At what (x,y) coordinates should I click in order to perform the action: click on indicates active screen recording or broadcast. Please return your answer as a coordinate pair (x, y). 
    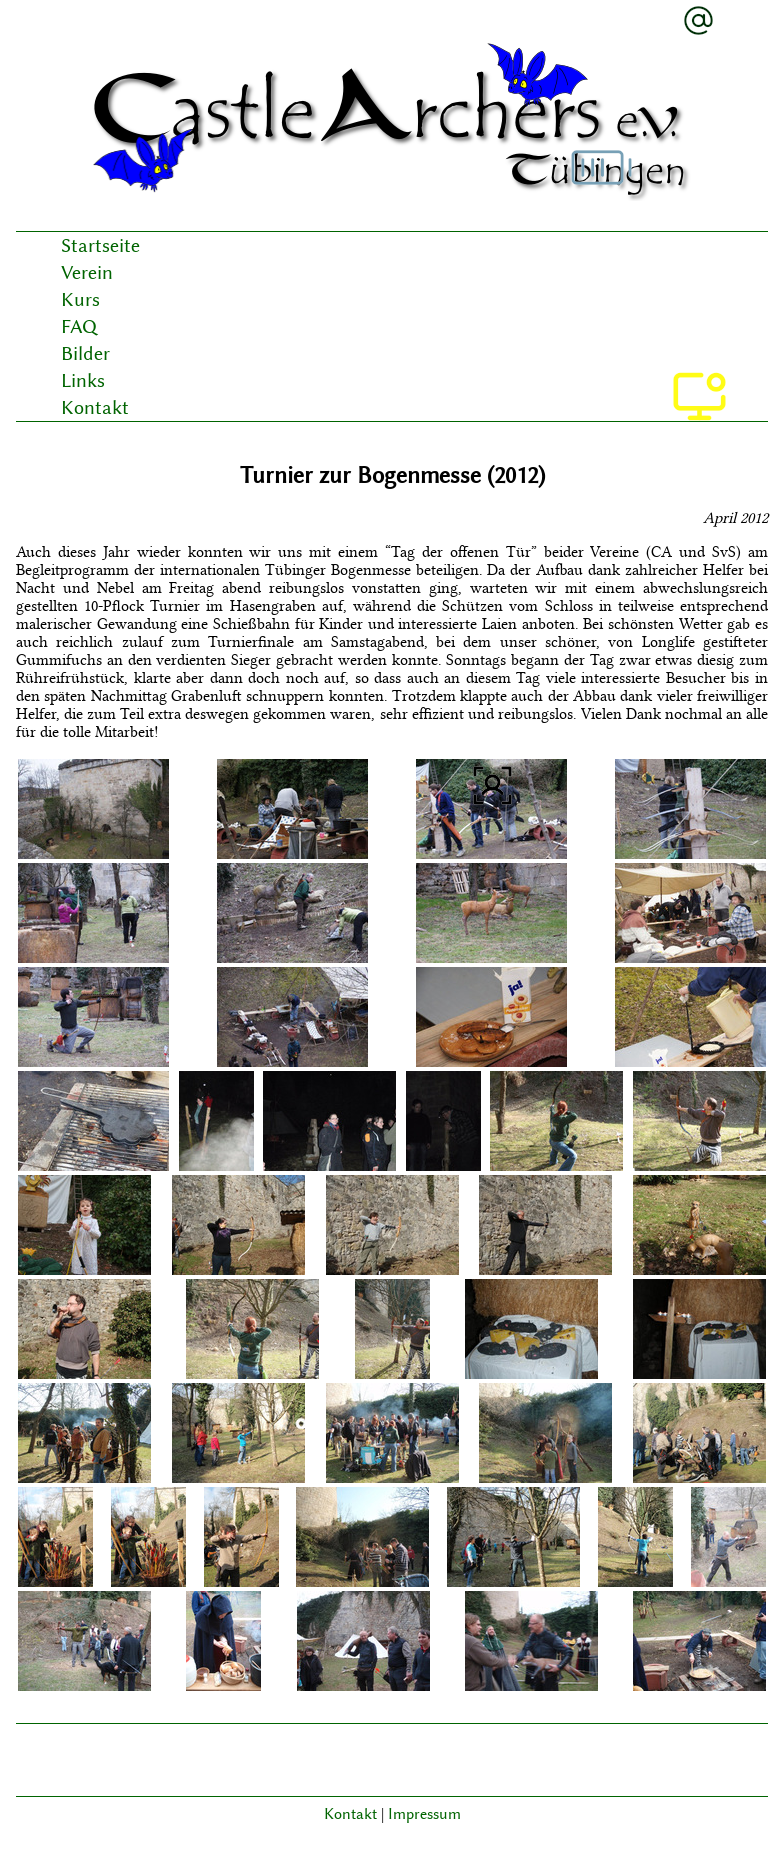
    Looking at the image, I should click on (699, 396).